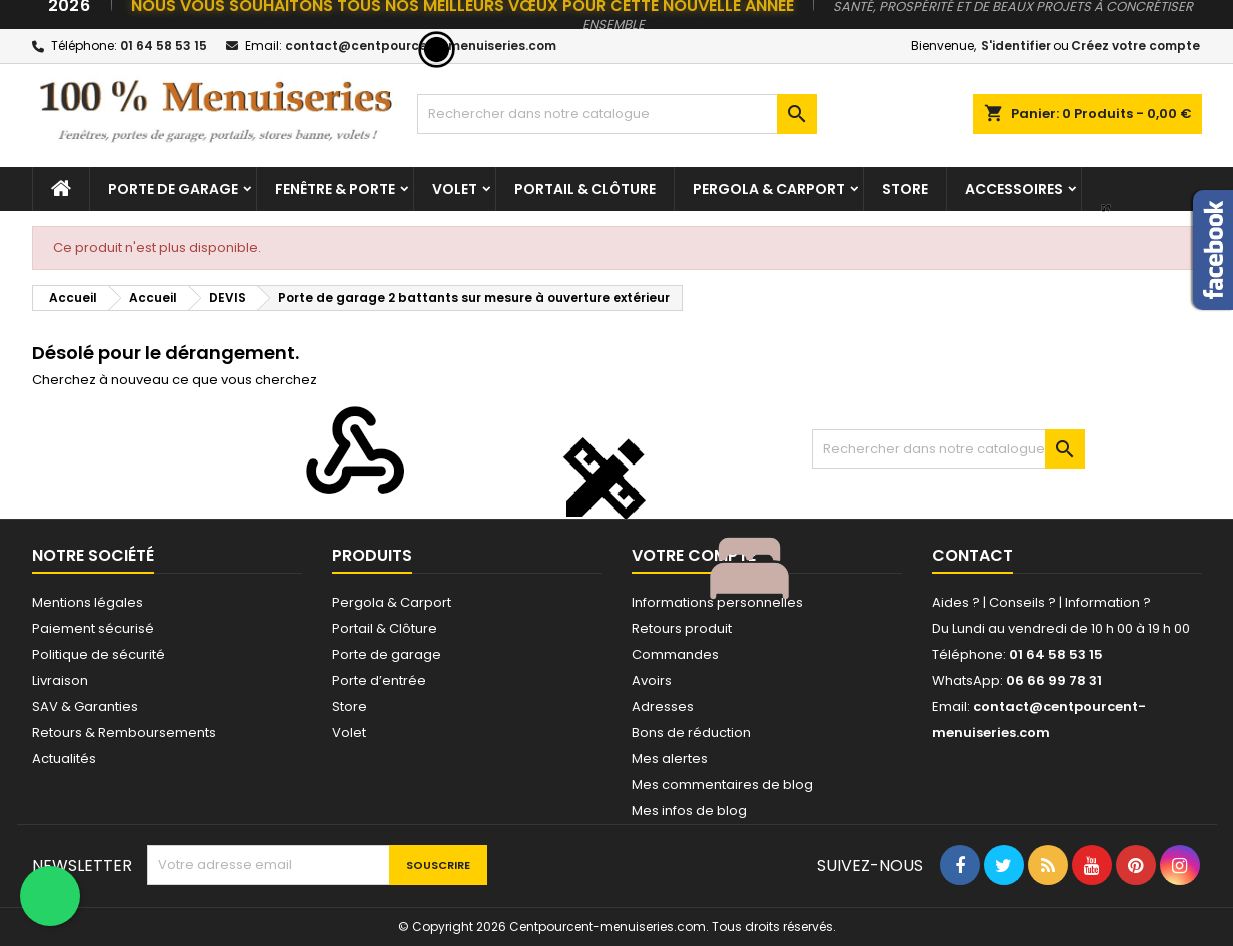 The image size is (1233, 946). I want to click on indicates a selected radio button option, so click(436, 49).